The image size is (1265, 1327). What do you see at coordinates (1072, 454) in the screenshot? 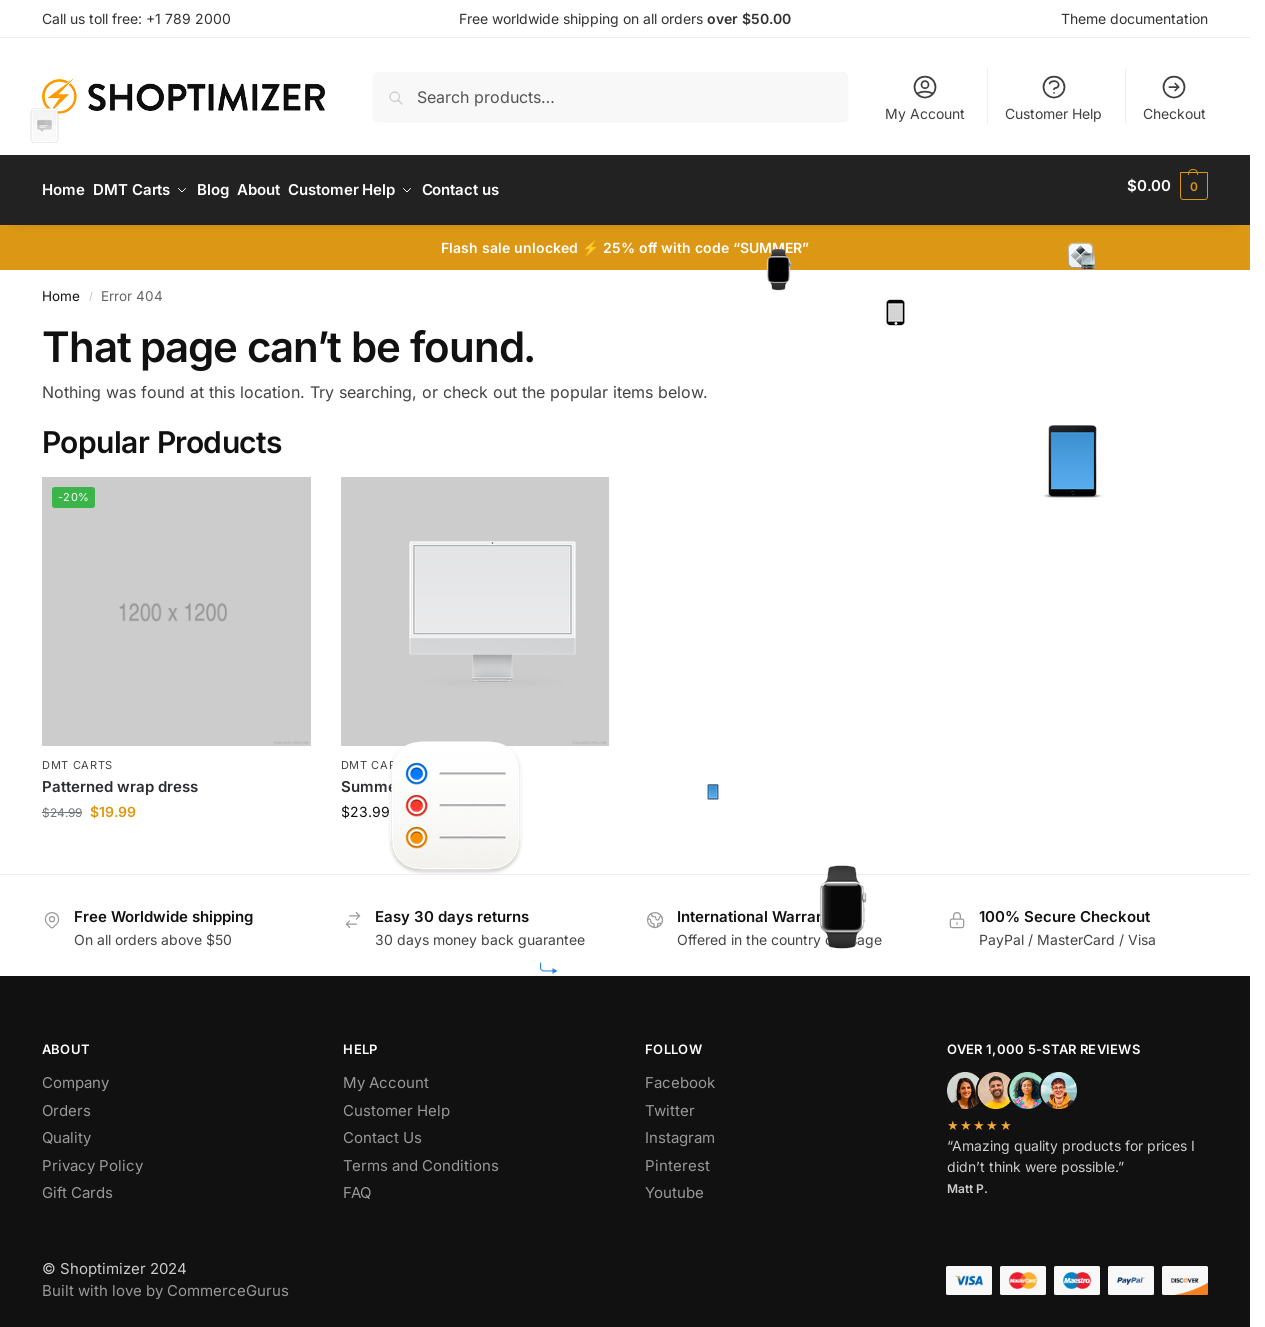
I see `iPad Mini 3 device icon in system settings` at bounding box center [1072, 454].